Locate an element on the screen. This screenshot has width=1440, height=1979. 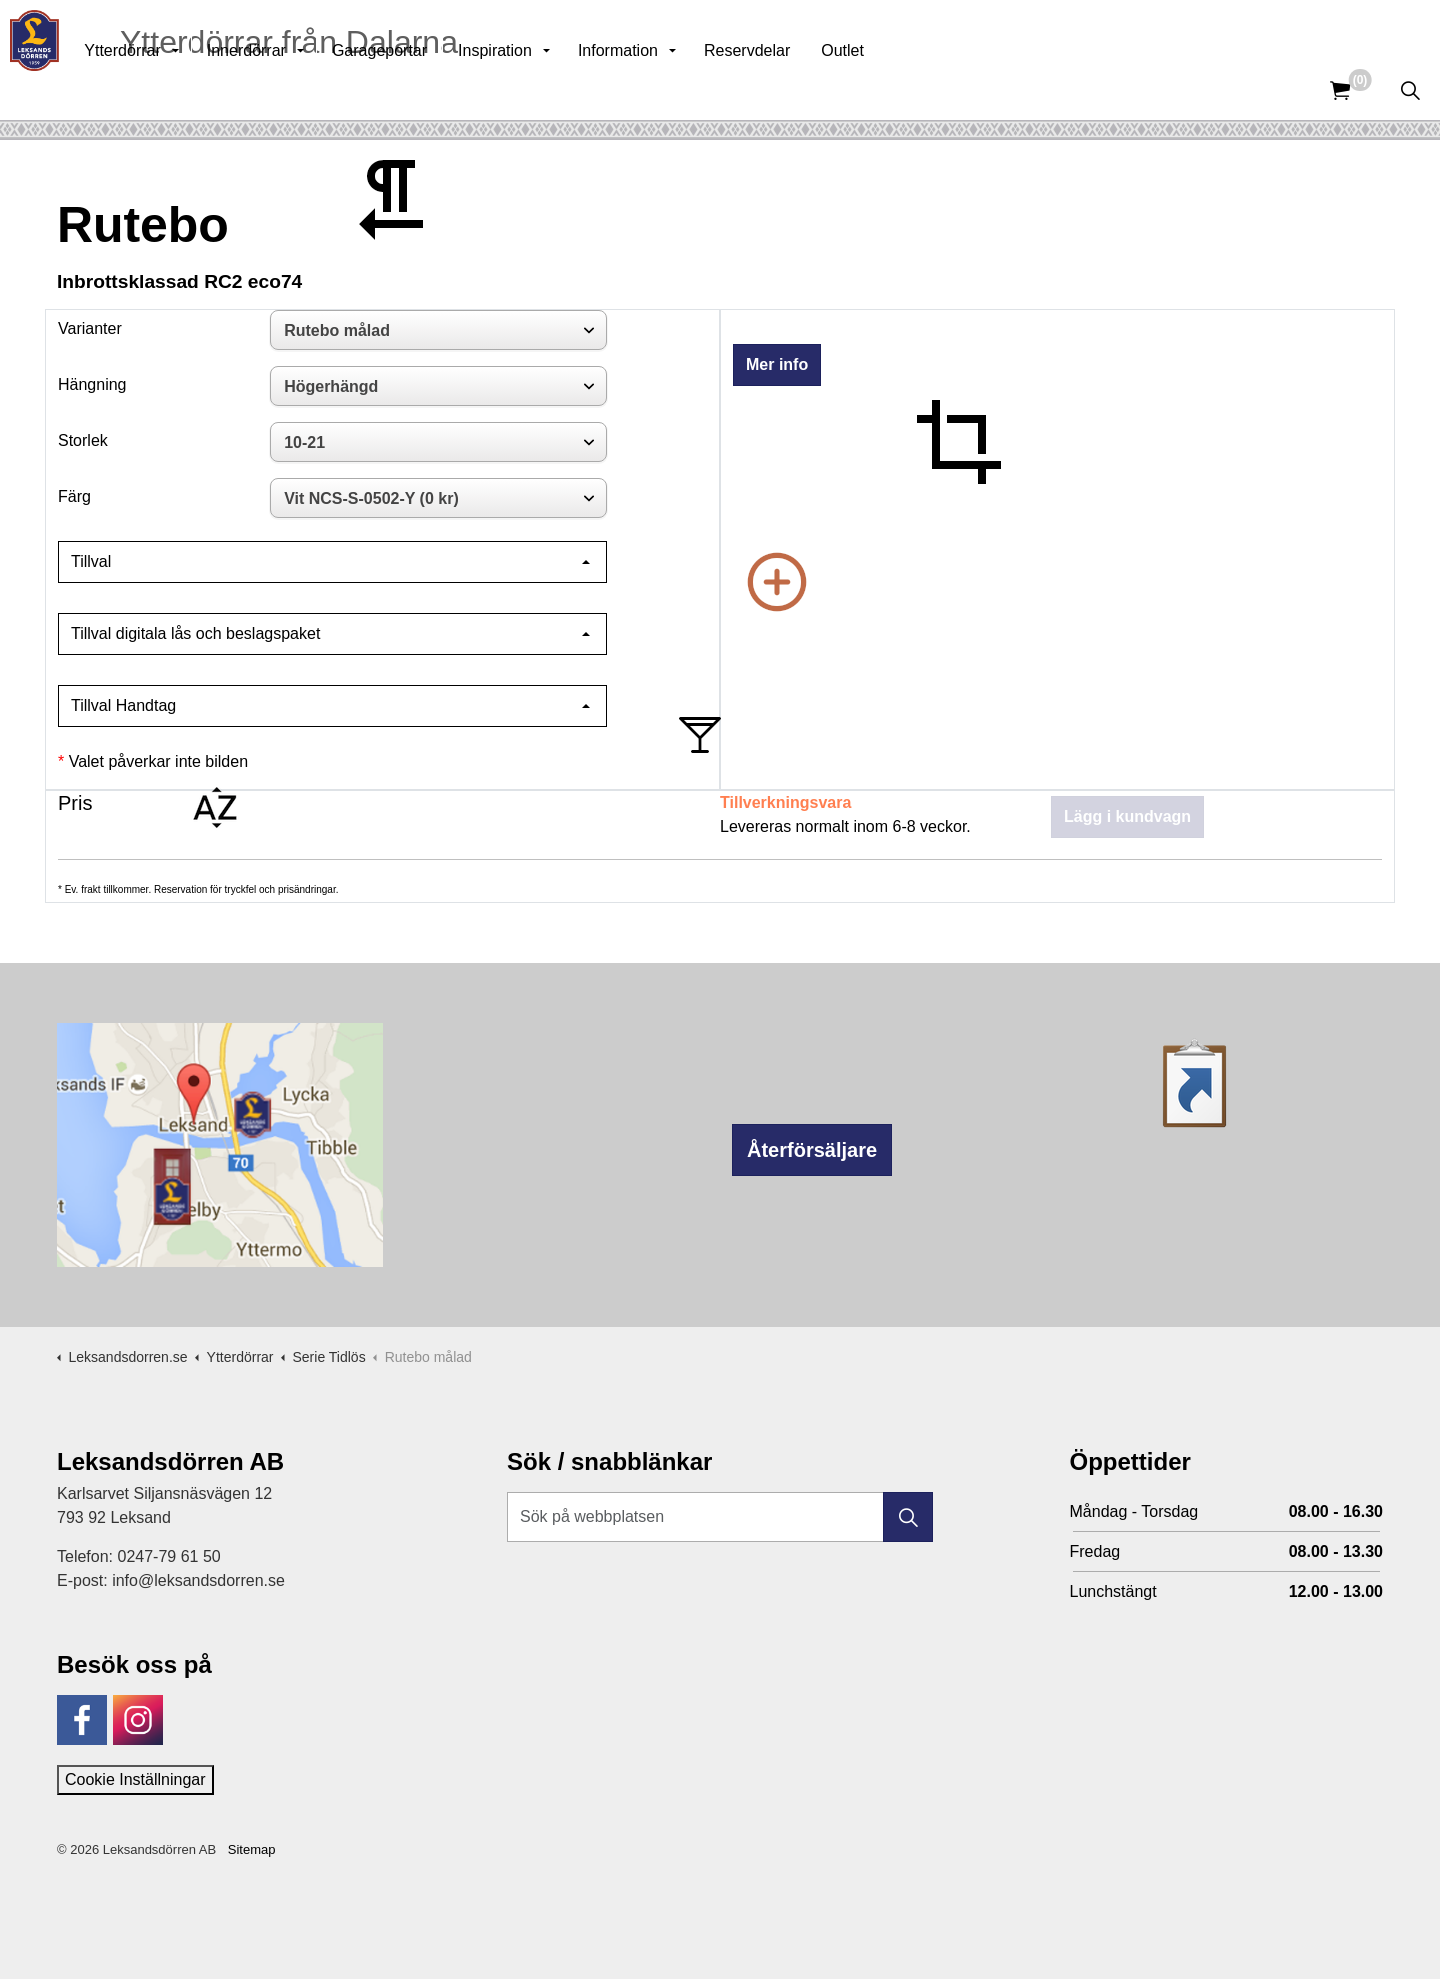
add a new item is located at coordinates (777, 582).